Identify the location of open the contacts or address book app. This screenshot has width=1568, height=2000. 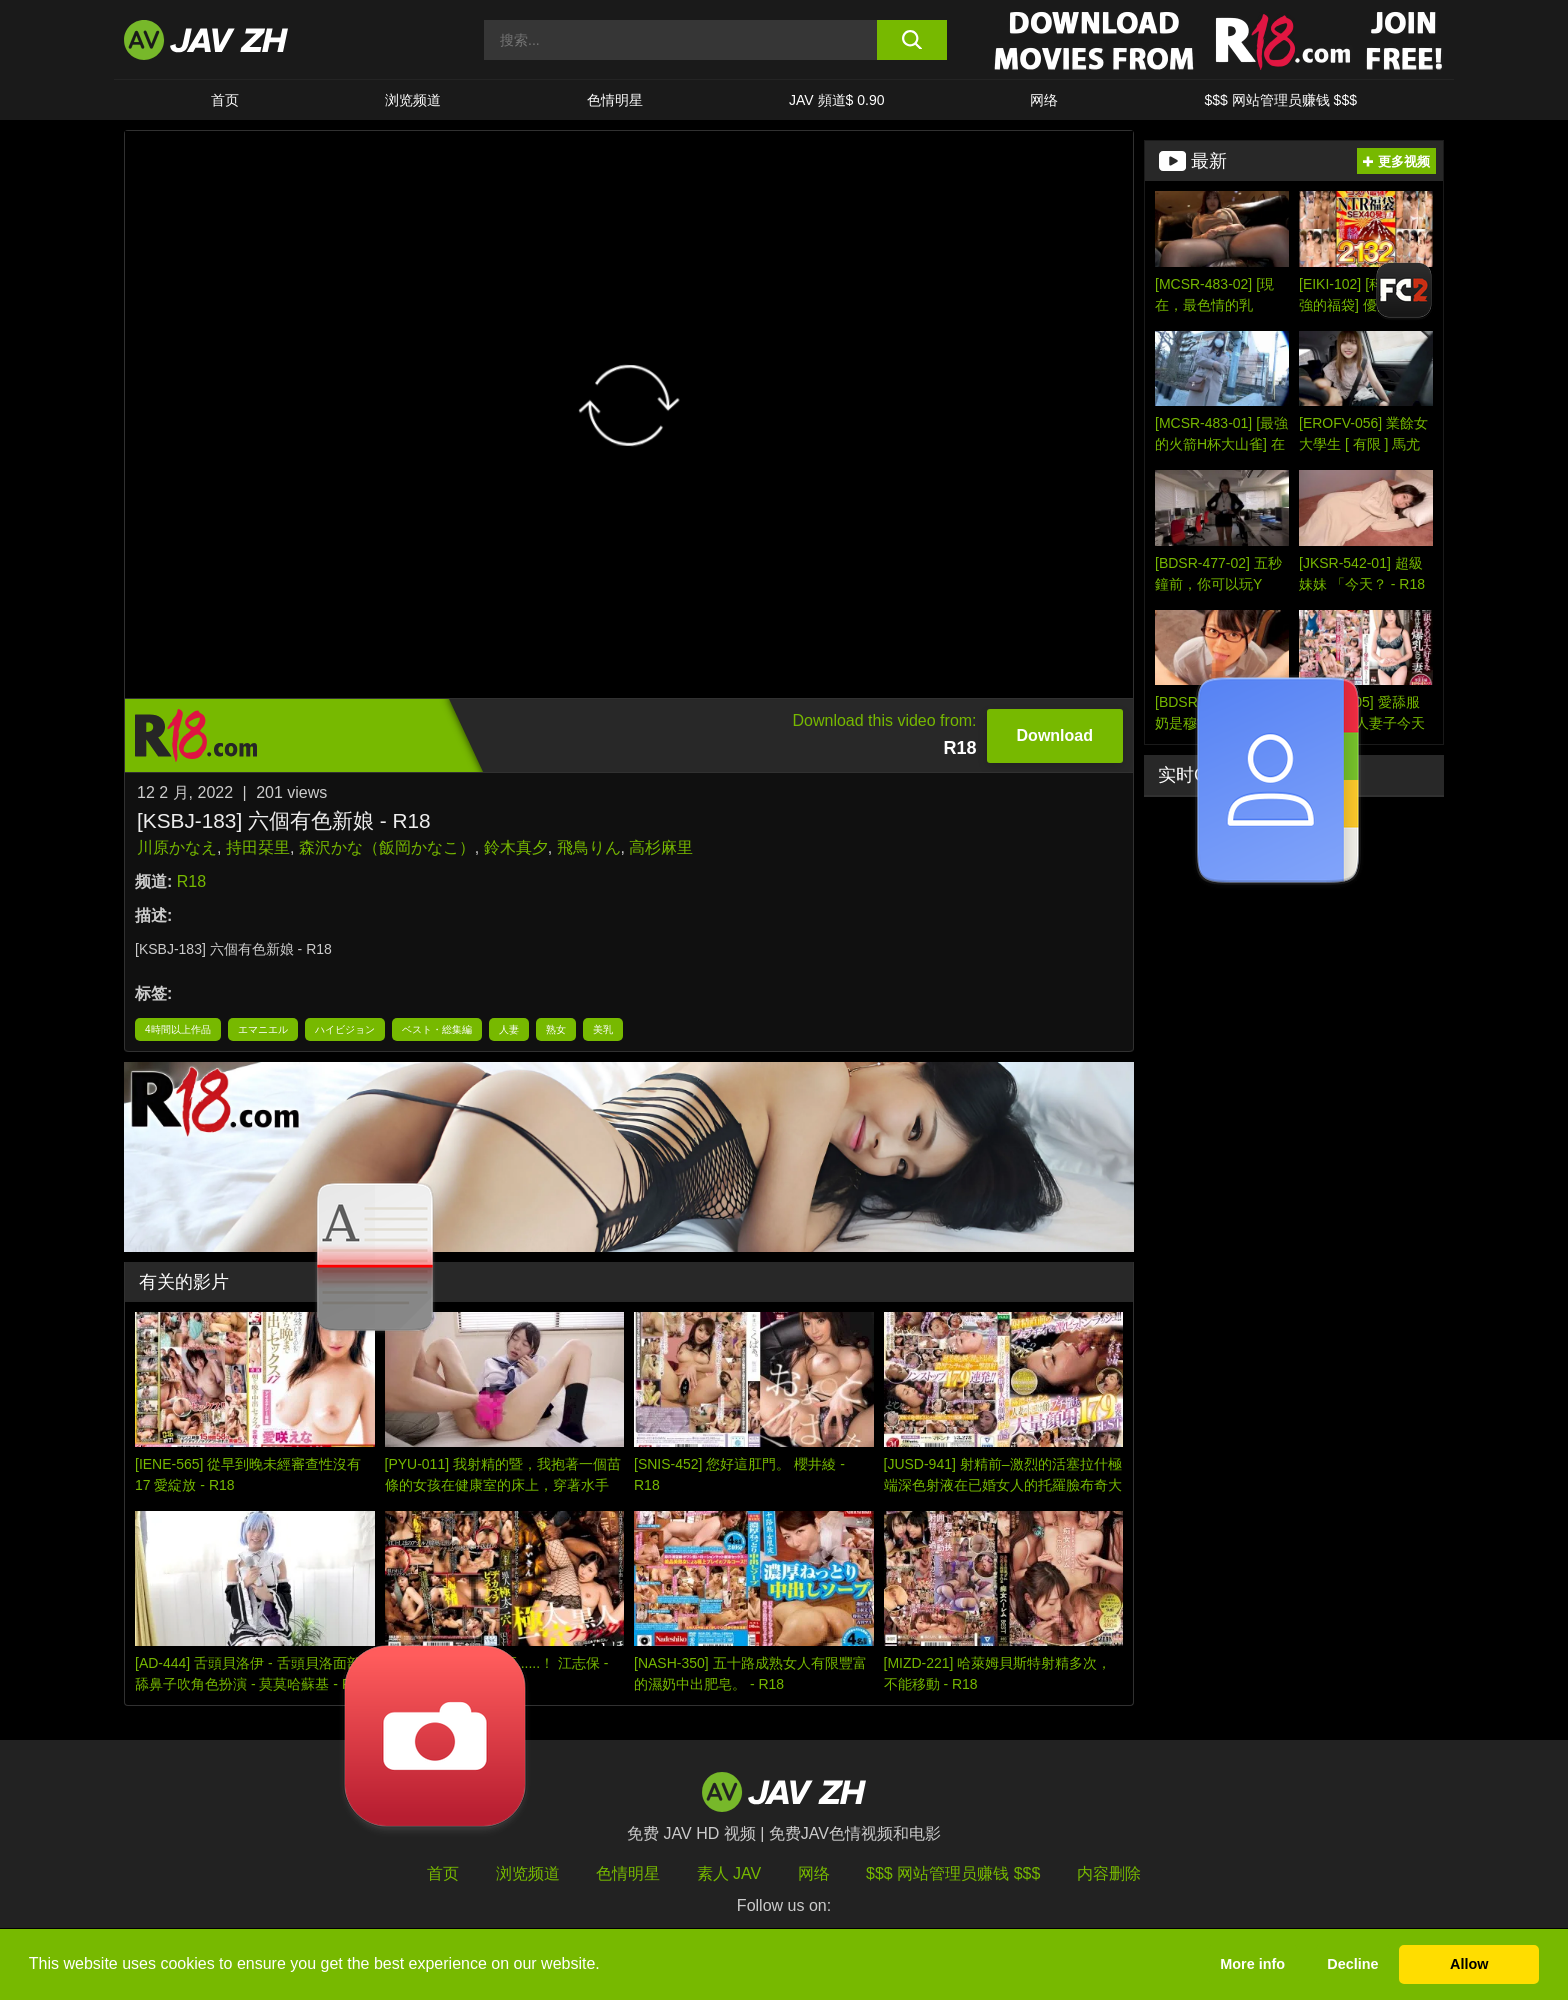
(1278, 780).